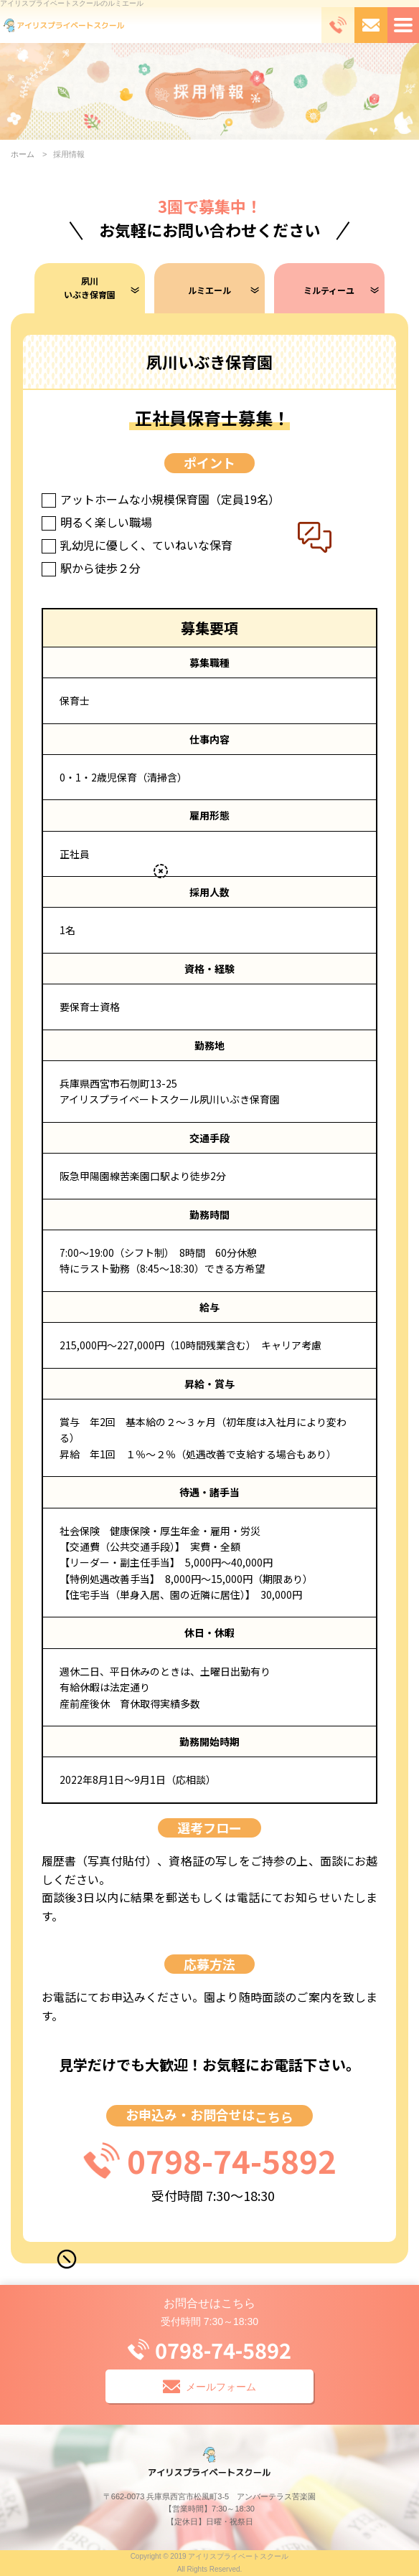 The height and width of the screenshot is (2576, 419). I want to click on cancel a pending or in-progress action, so click(161, 871).